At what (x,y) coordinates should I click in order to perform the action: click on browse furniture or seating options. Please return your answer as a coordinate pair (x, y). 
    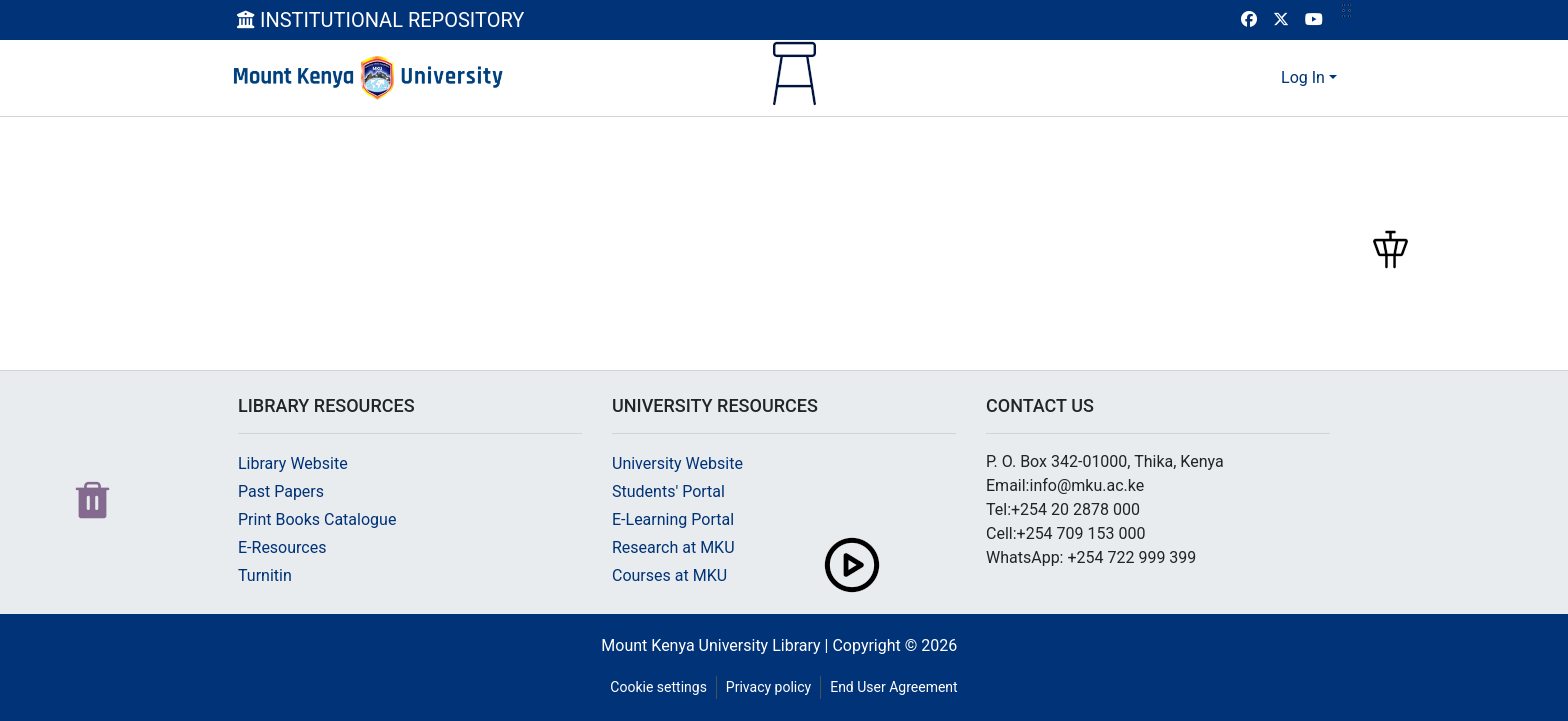
    Looking at the image, I should click on (794, 73).